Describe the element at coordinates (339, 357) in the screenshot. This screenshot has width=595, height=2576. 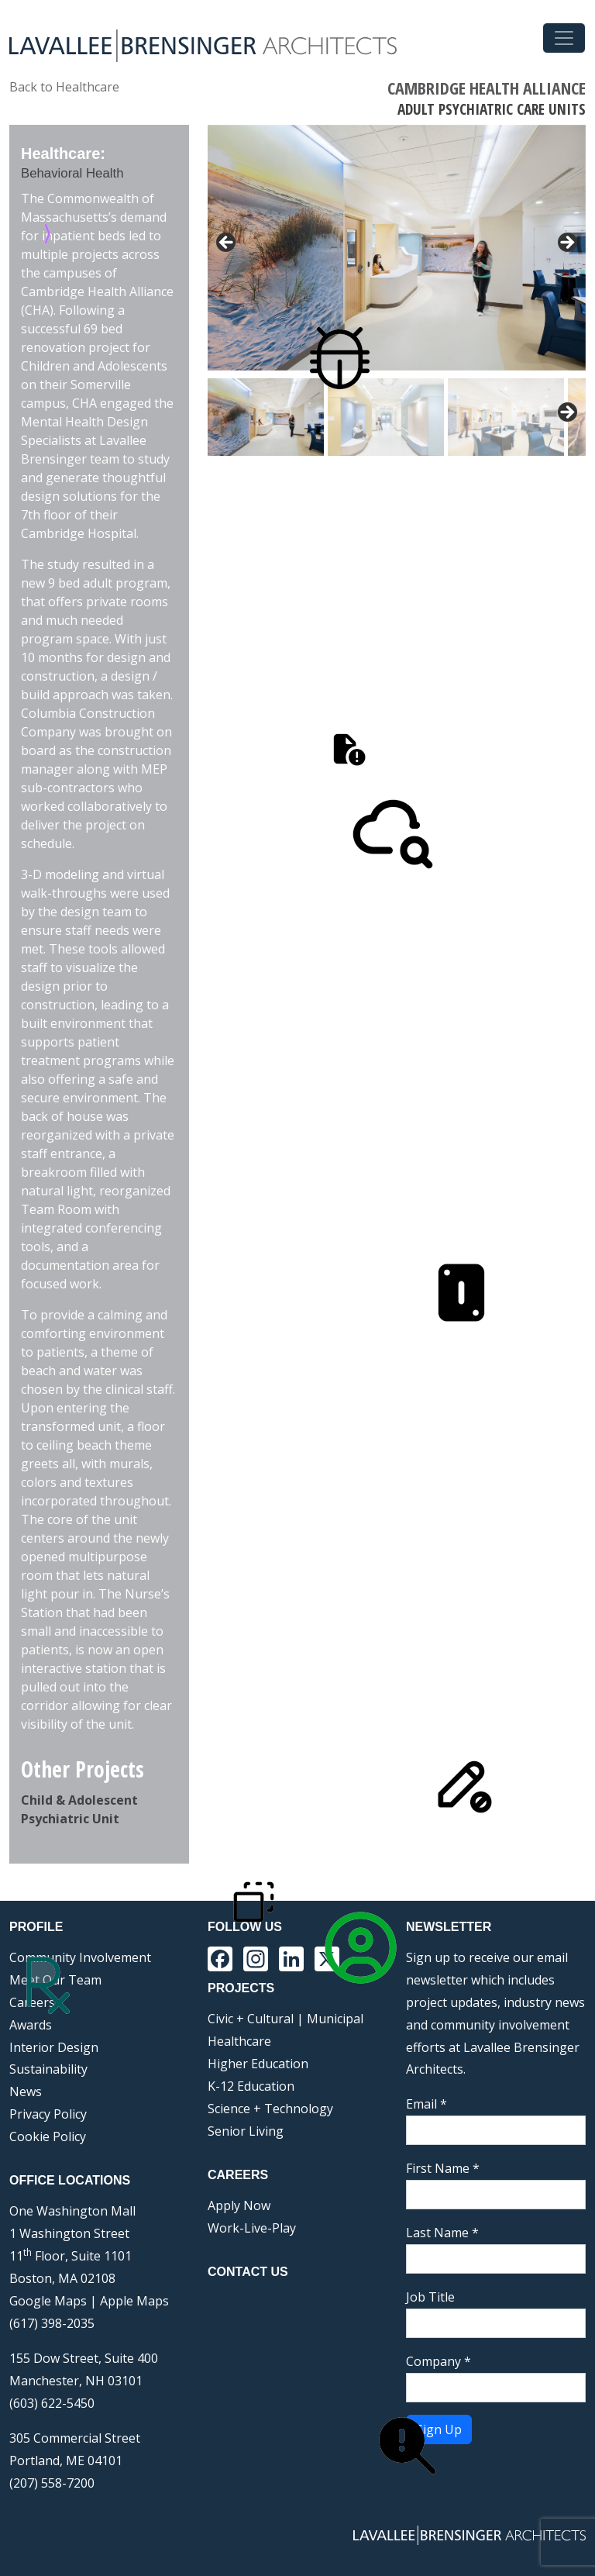
I see `report a bug or issue` at that location.